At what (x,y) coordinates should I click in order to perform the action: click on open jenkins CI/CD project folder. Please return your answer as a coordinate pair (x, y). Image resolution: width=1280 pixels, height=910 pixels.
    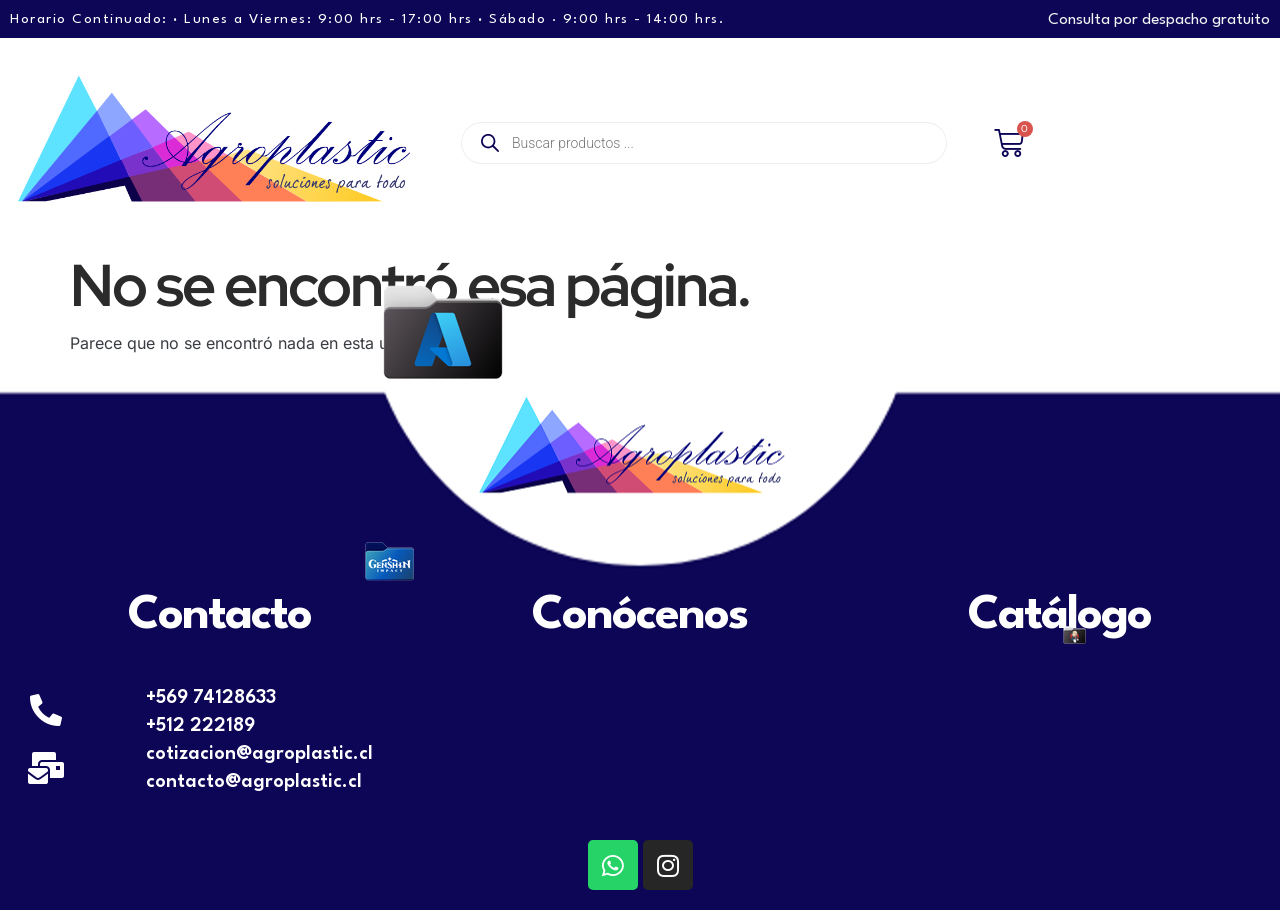
    Looking at the image, I should click on (1074, 635).